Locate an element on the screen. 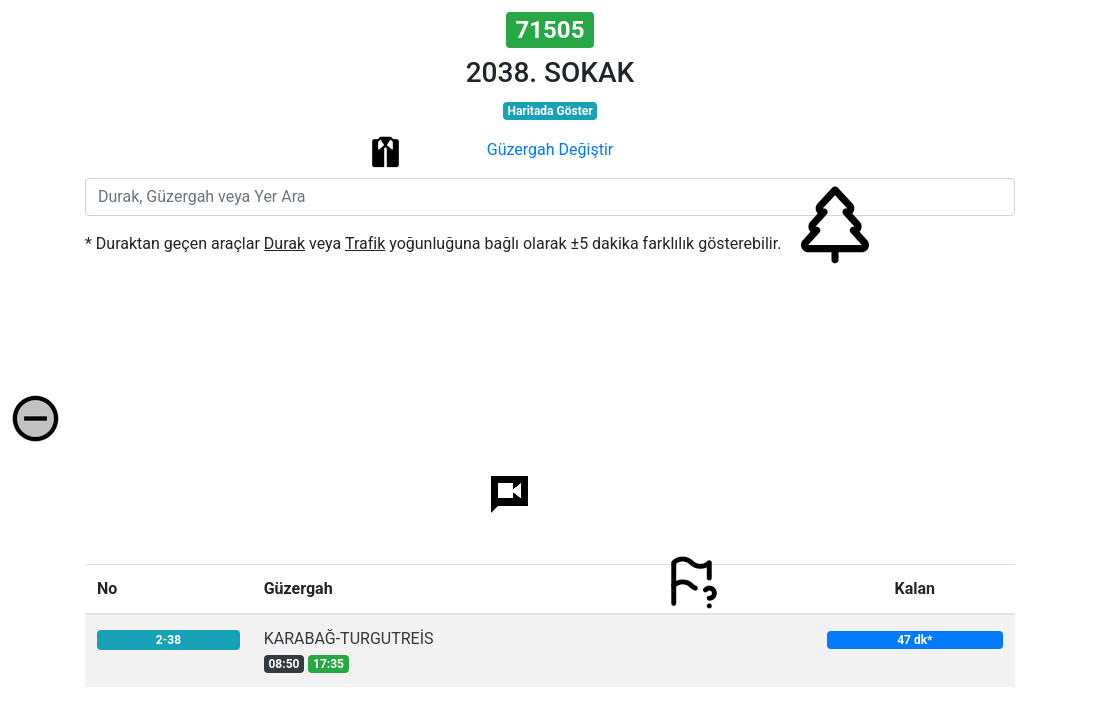 The height and width of the screenshot is (720, 1100). remove an item from a list is located at coordinates (35, 418).